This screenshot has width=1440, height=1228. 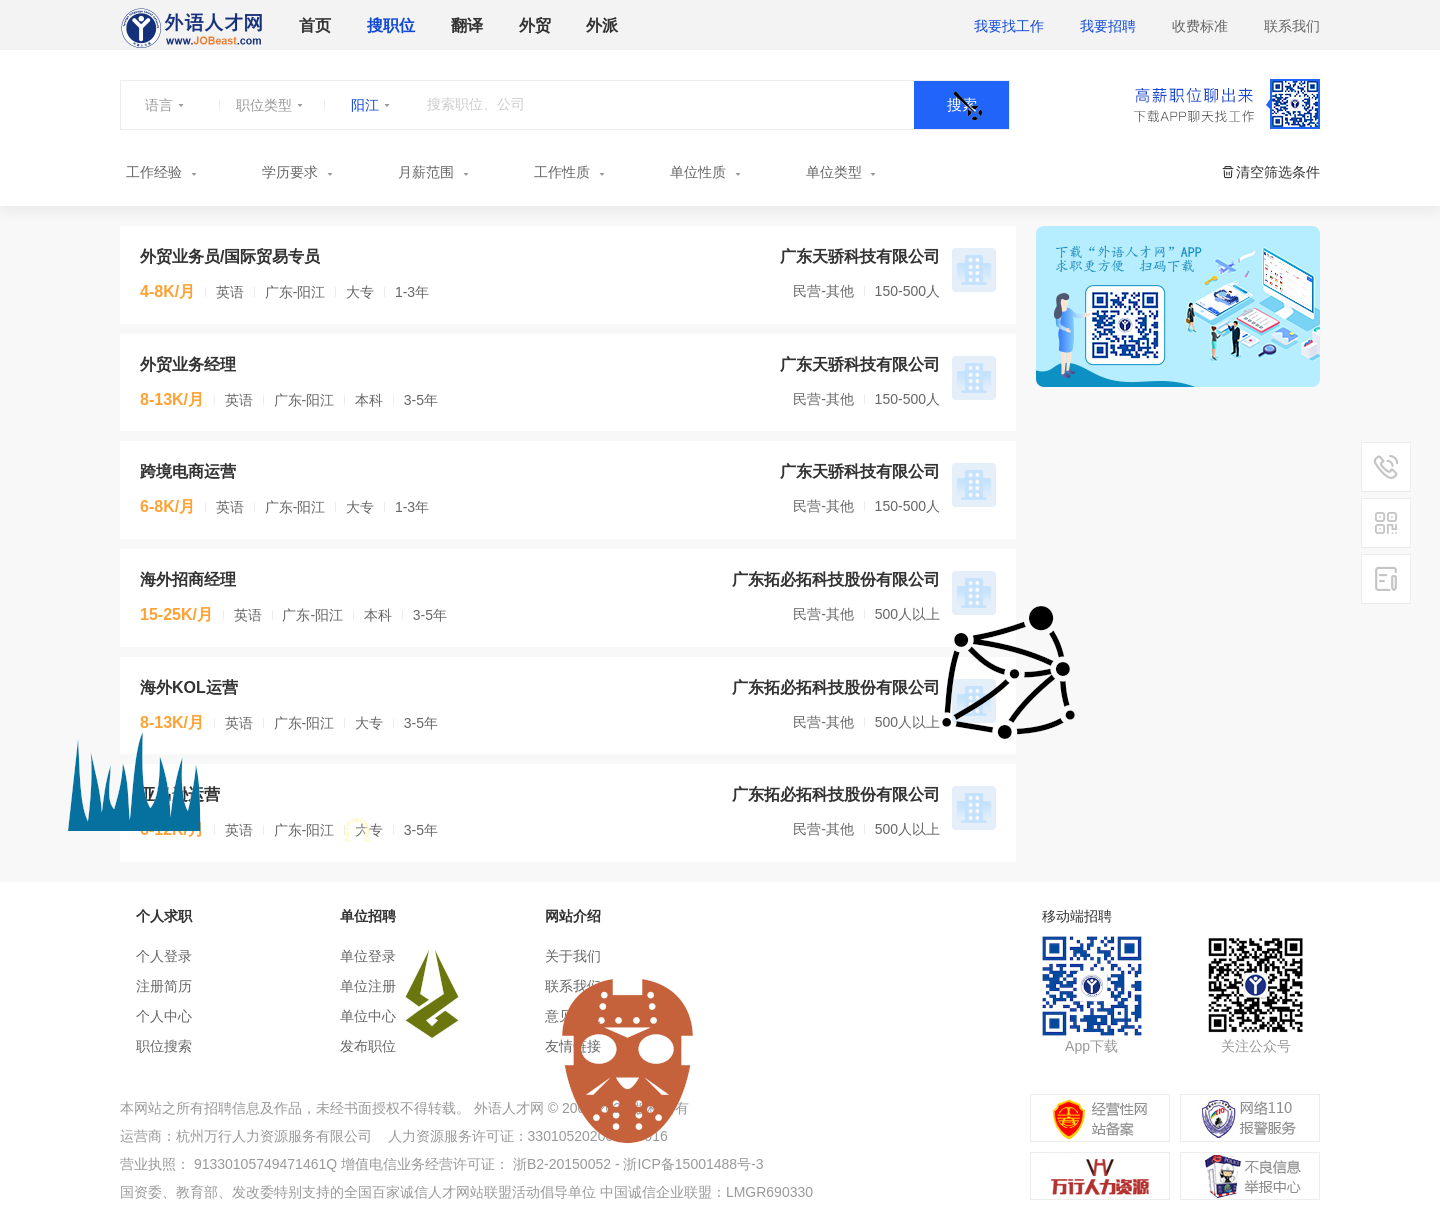 I want to click on view mesh network topology, so click(x=1008, y=672).